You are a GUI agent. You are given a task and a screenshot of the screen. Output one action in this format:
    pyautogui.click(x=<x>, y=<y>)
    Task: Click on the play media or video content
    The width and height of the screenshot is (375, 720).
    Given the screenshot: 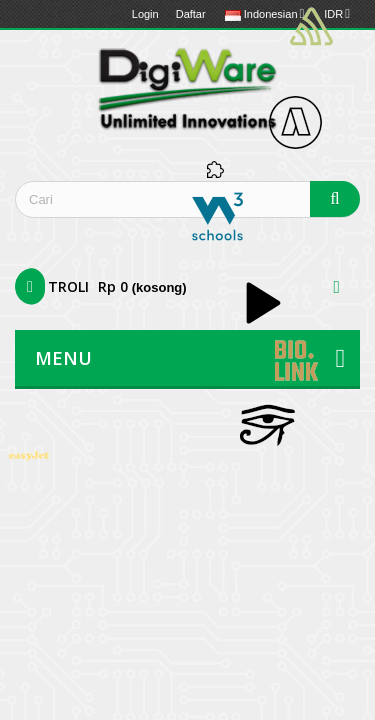 What is the action you would take?
    pyautogui.click(x=260, y=303)
    